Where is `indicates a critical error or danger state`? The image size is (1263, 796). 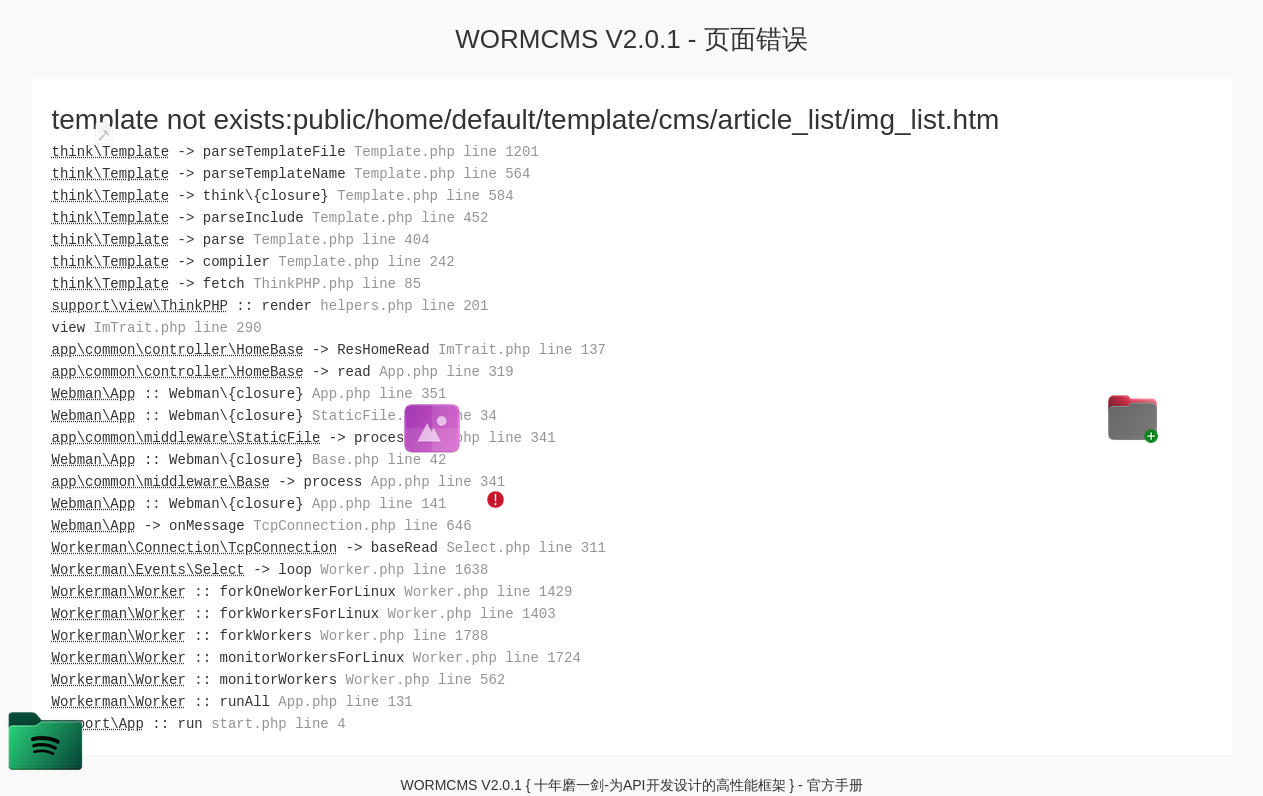
indicates a critical error or danger state is located at coordinates (495, 499).